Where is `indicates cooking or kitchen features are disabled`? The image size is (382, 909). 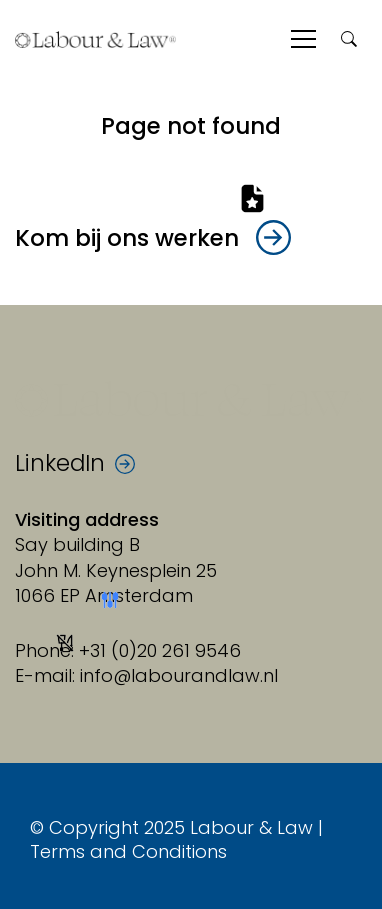 indicates cooking or kitchen features are disabled is located at coordinates (65, 643).